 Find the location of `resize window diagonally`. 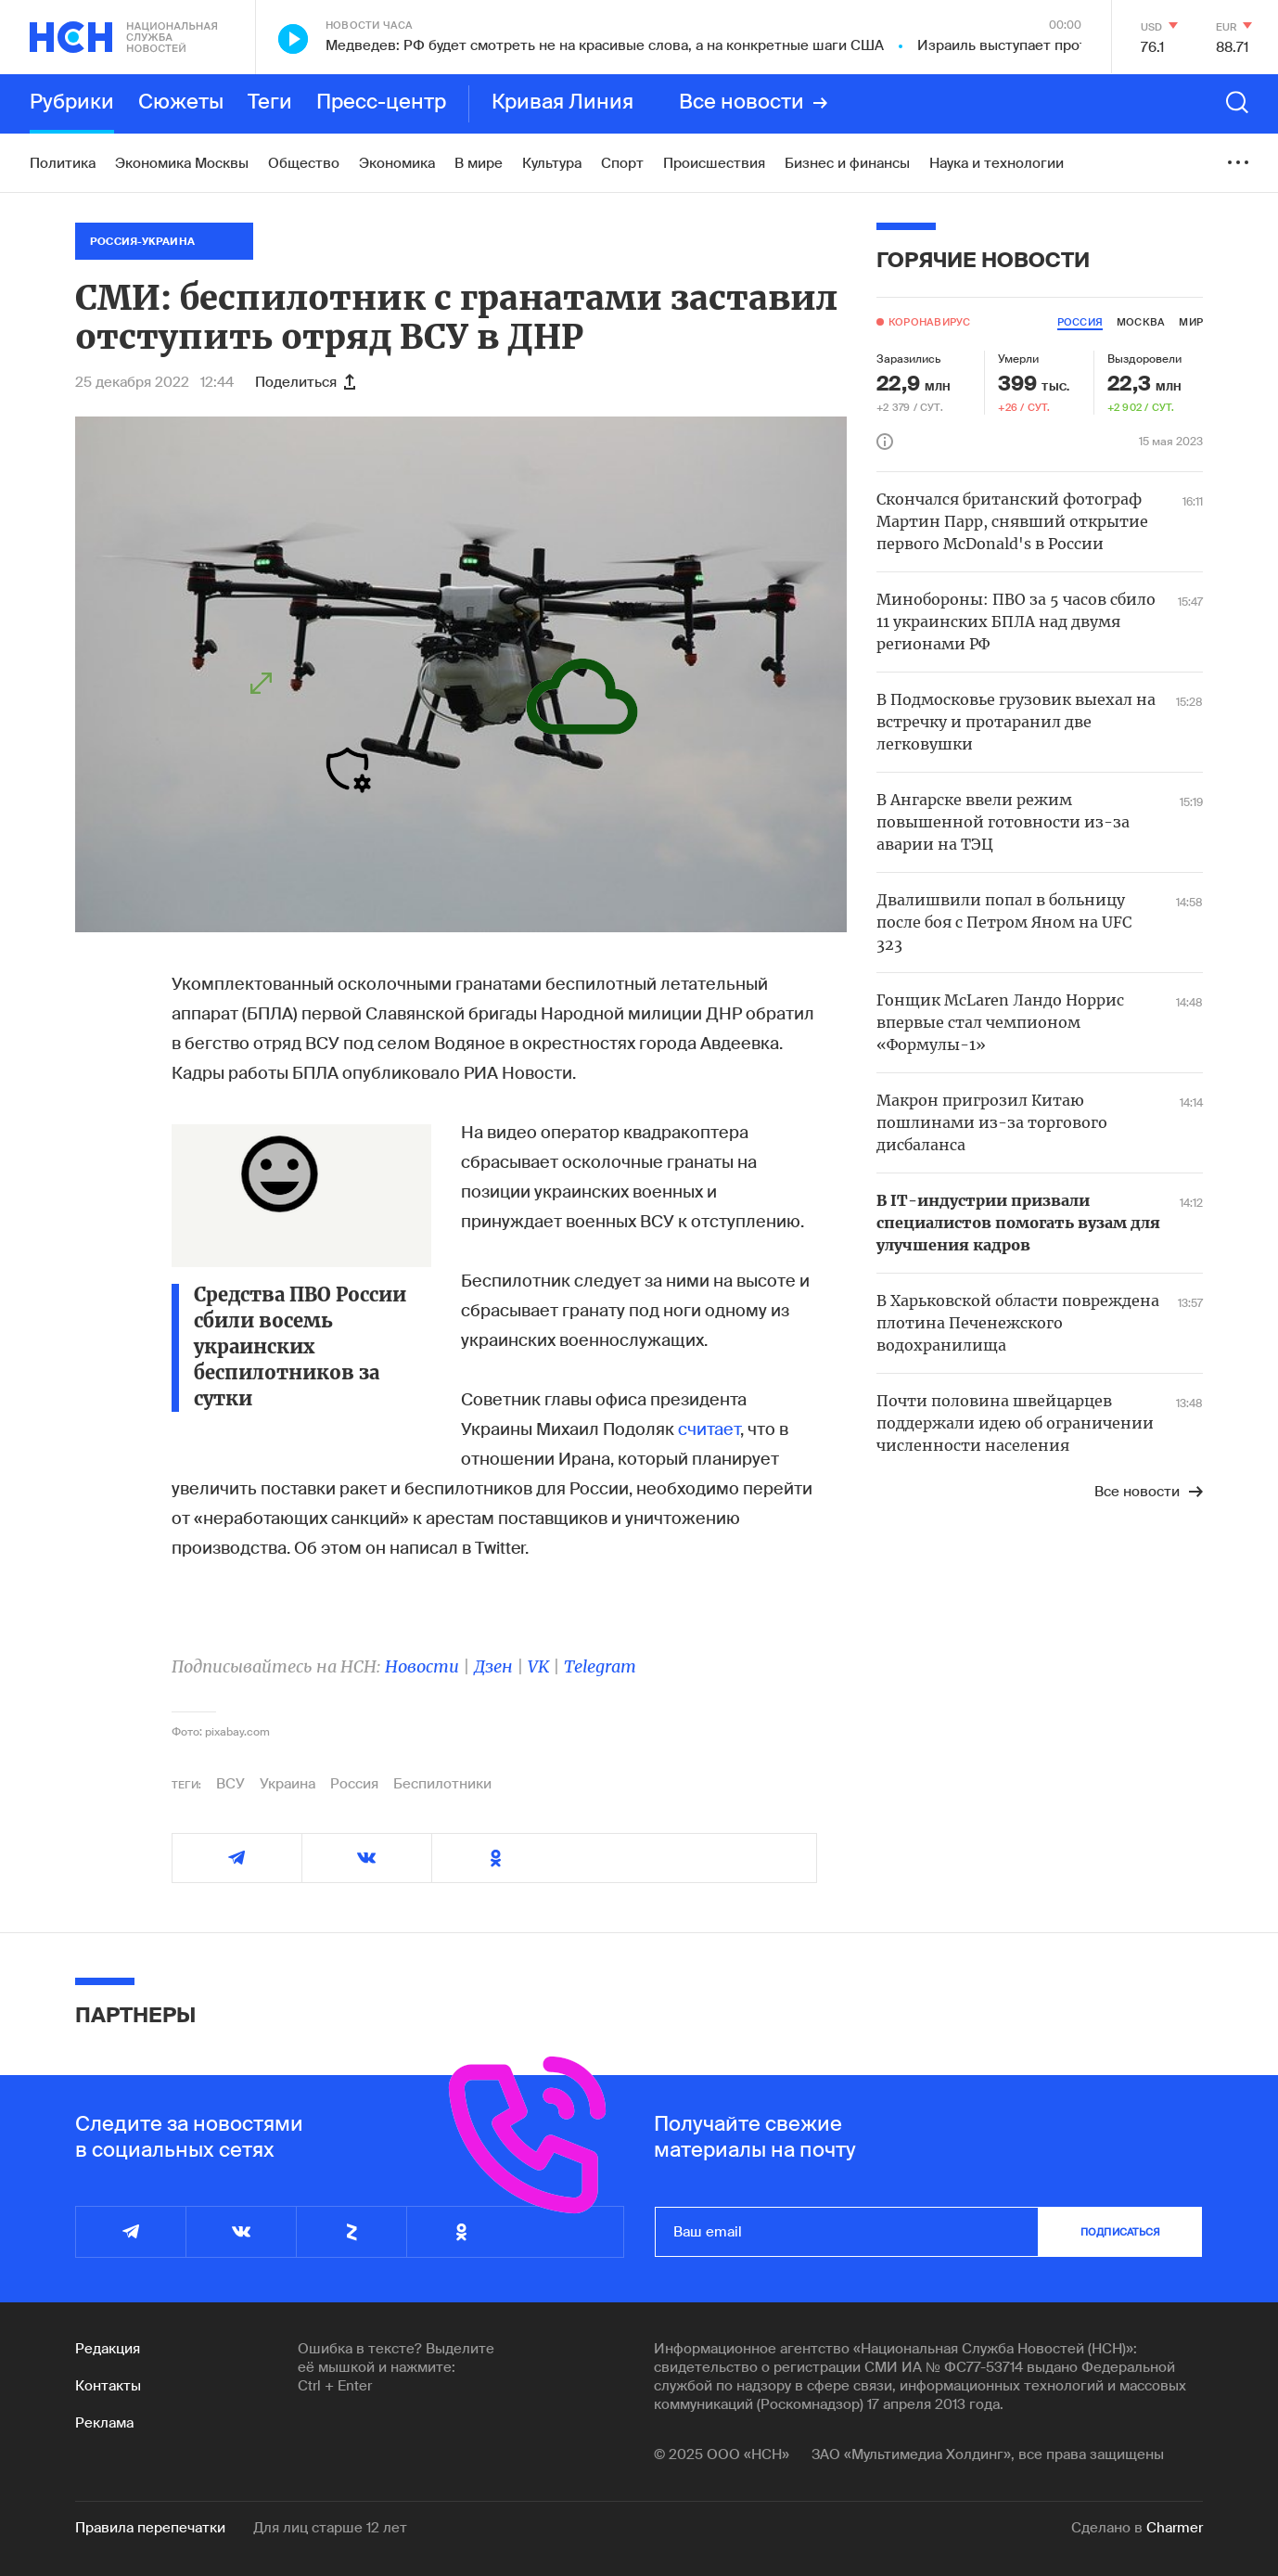

resize window diagonally is located at coordinates (261, 683).